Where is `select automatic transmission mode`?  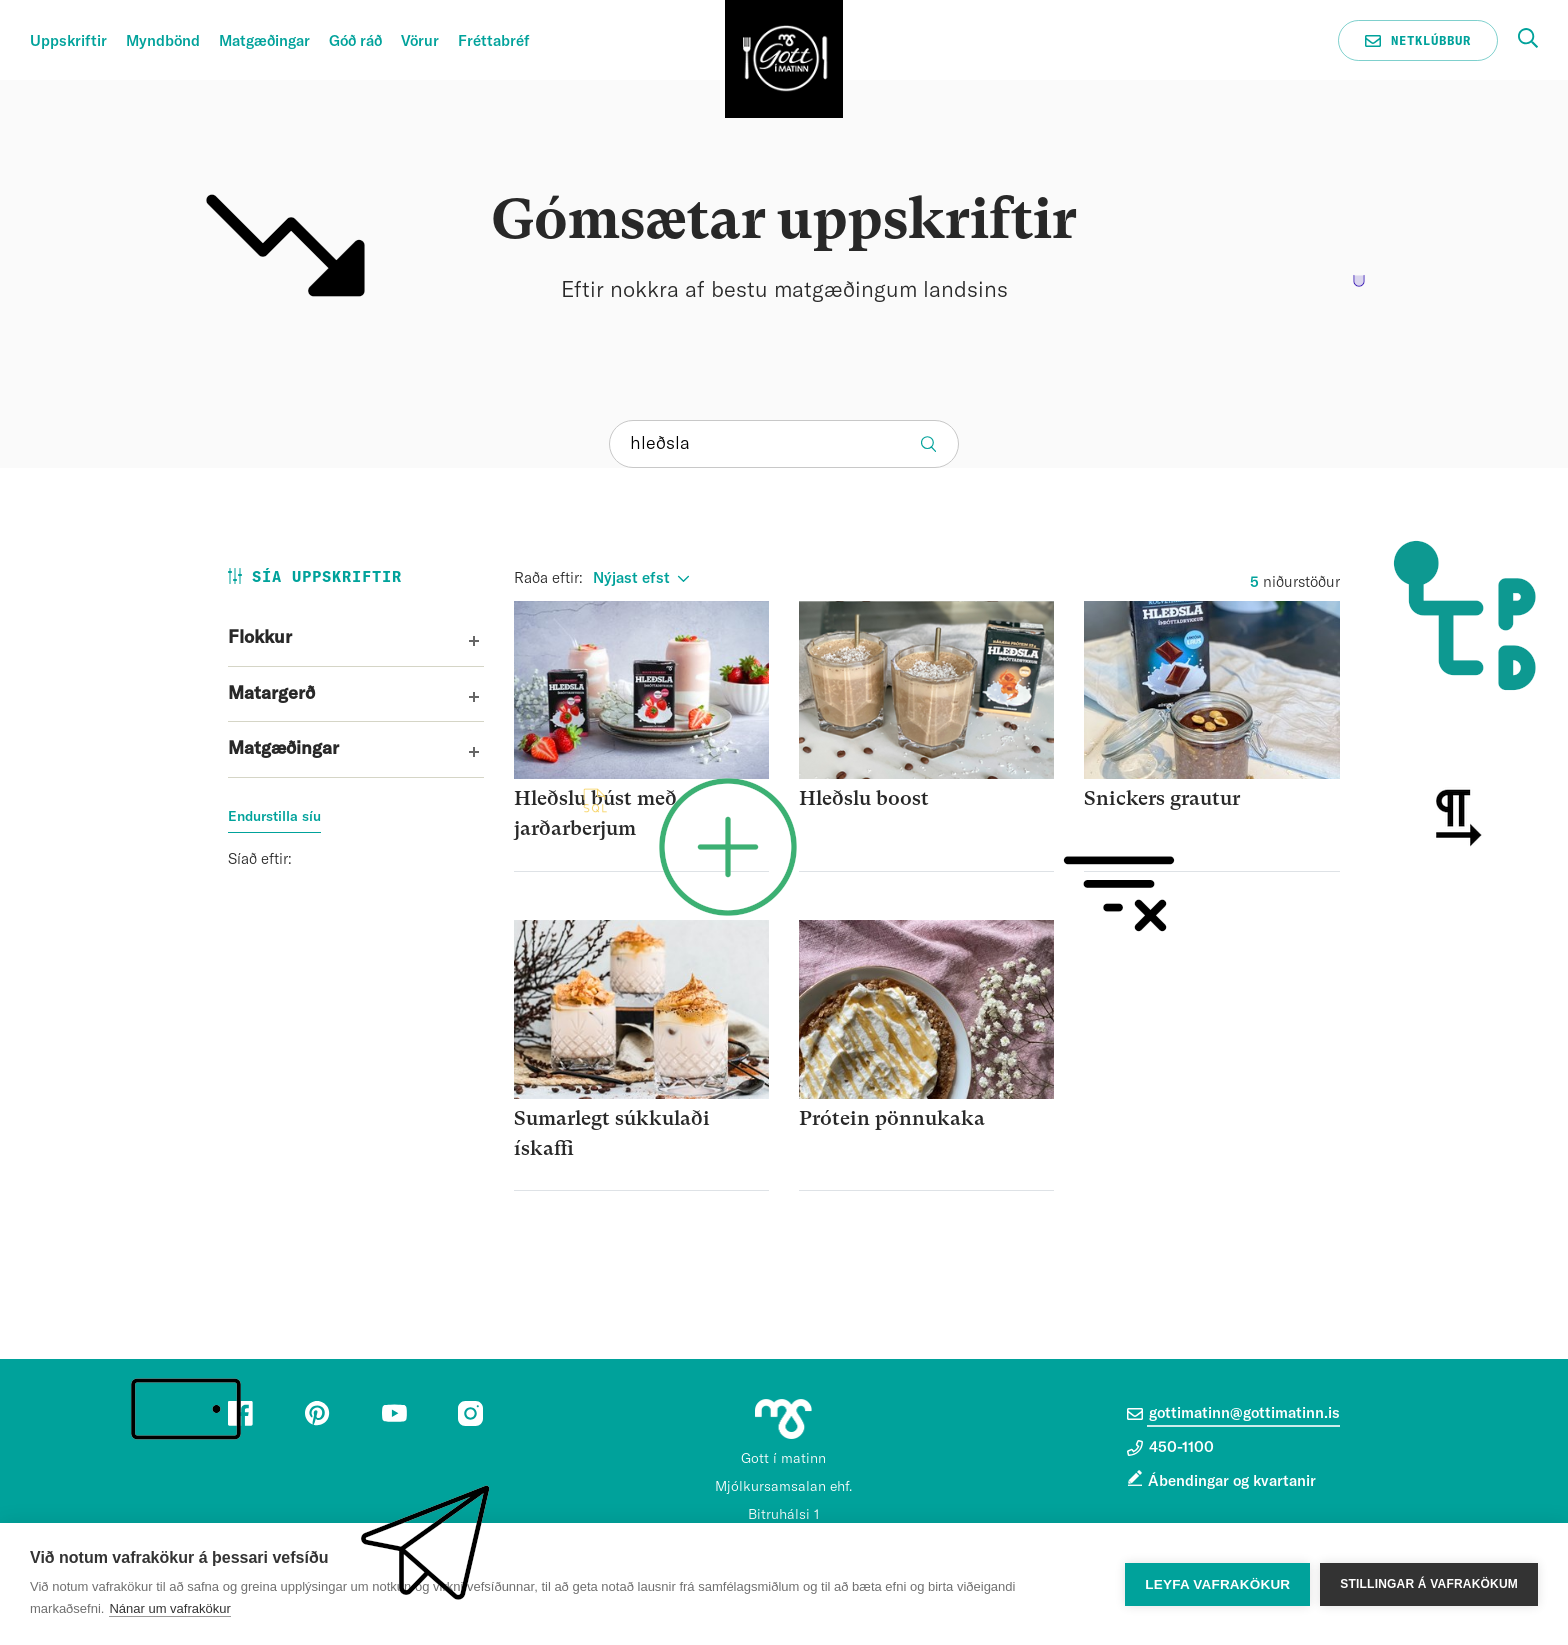
select automatic transmission mode is located at coordinates (1468, 615).